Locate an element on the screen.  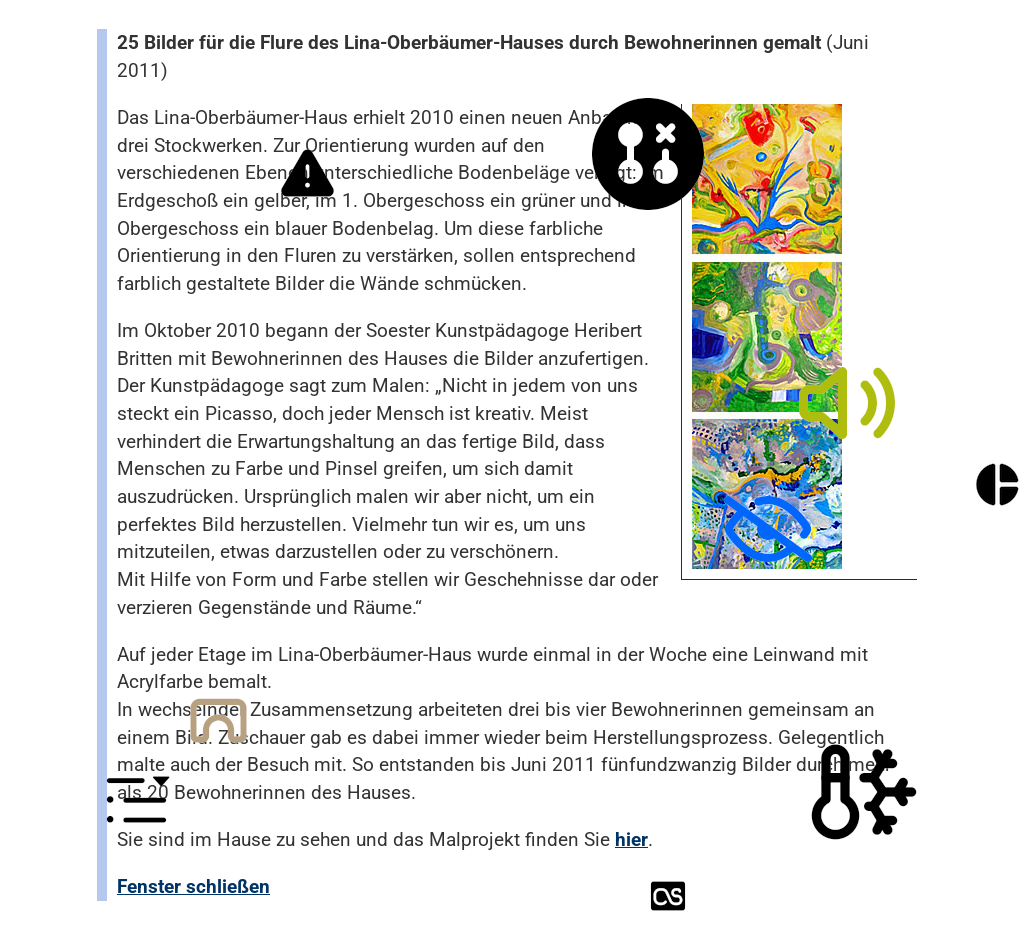
view bridge or infrastructure information is located at coordinates (218, 717).